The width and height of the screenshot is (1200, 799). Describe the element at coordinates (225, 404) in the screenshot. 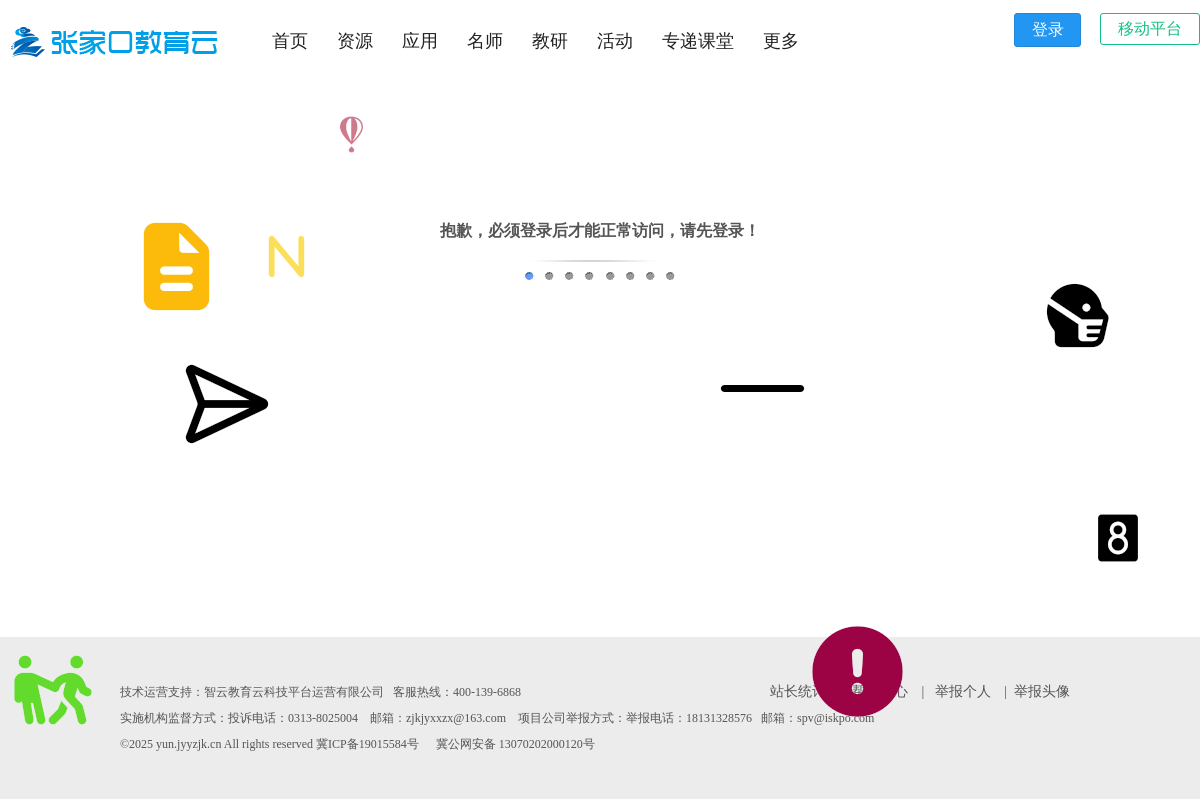

I see `send a message` at that location.